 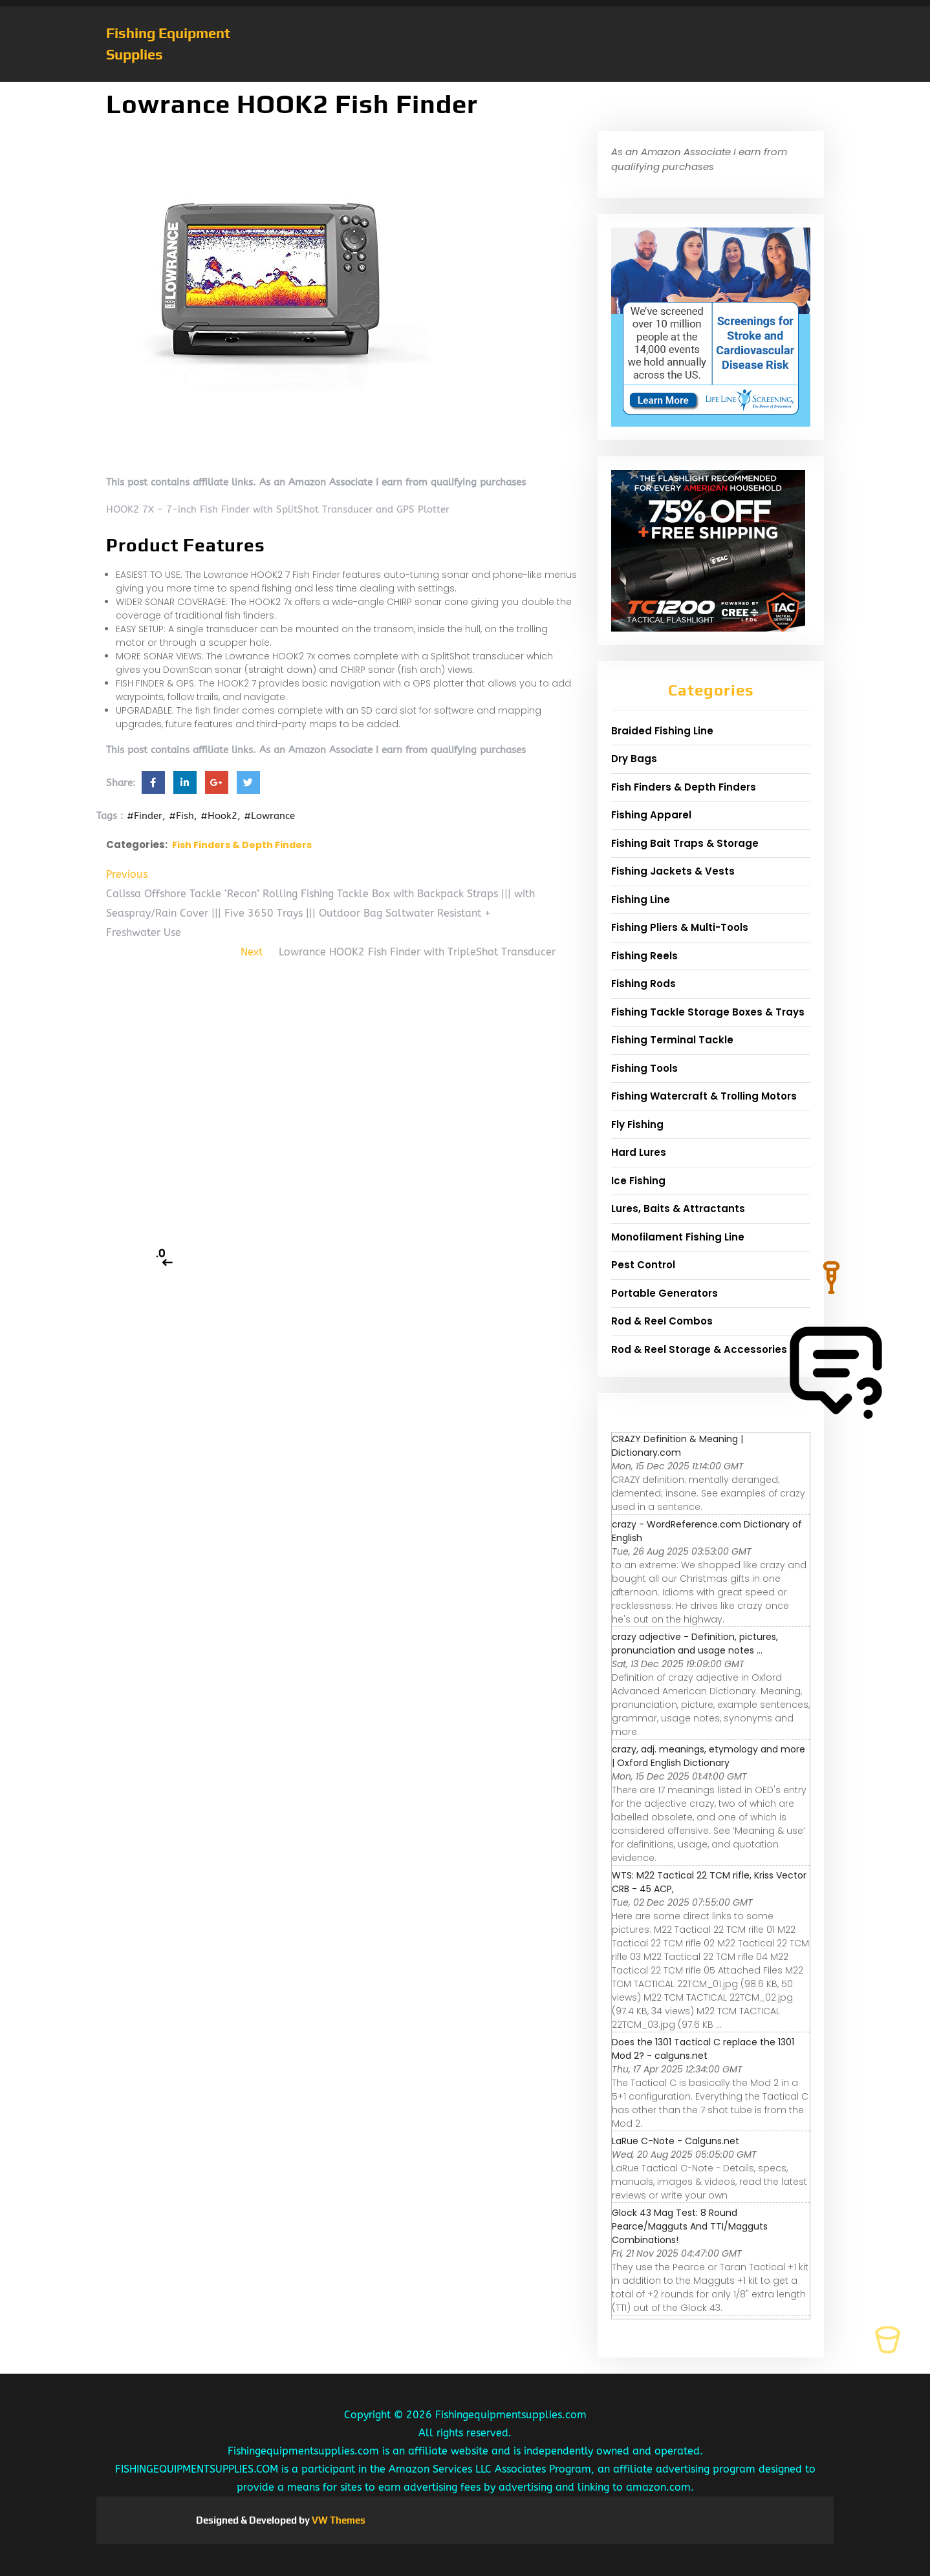 I want to click on indicates accessibility or mobility assistance options, so click(x=831, y=1277).